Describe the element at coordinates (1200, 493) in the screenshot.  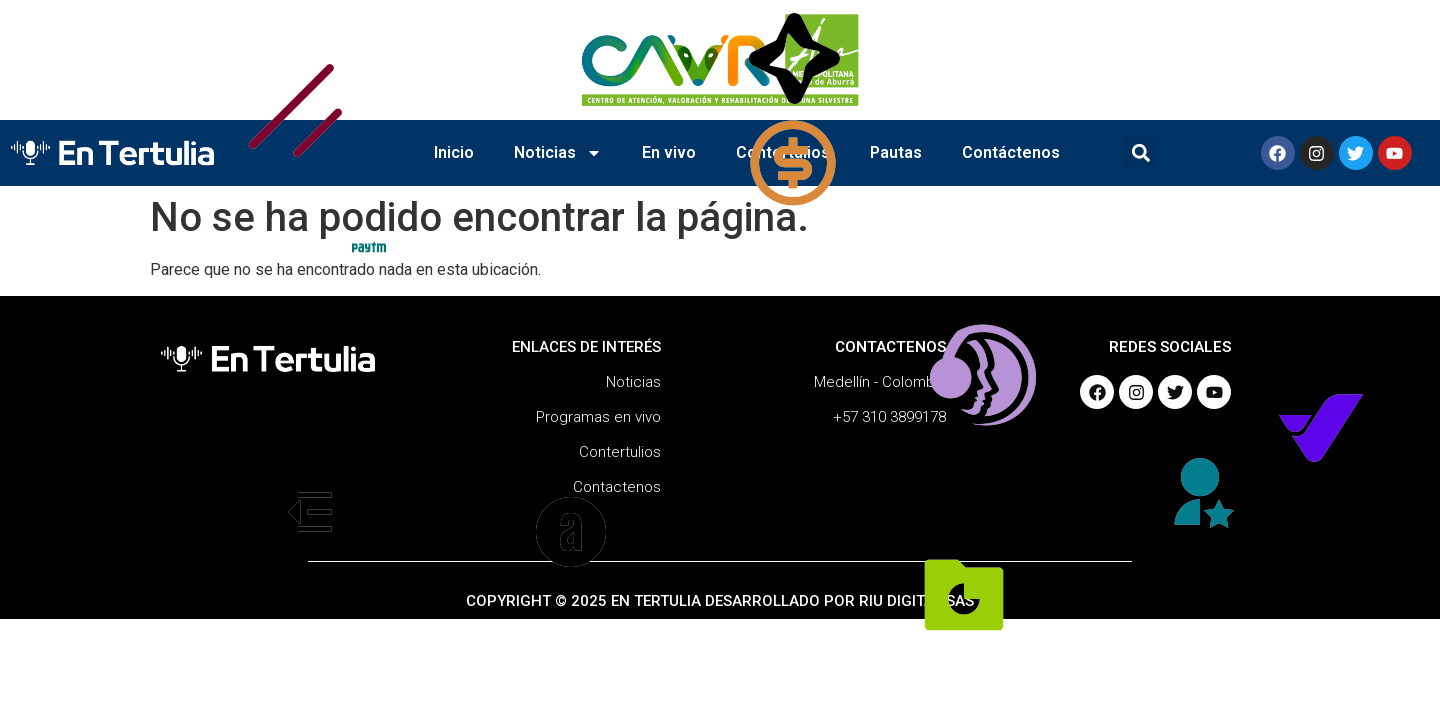
I see `view favorite or starred user` at that location.